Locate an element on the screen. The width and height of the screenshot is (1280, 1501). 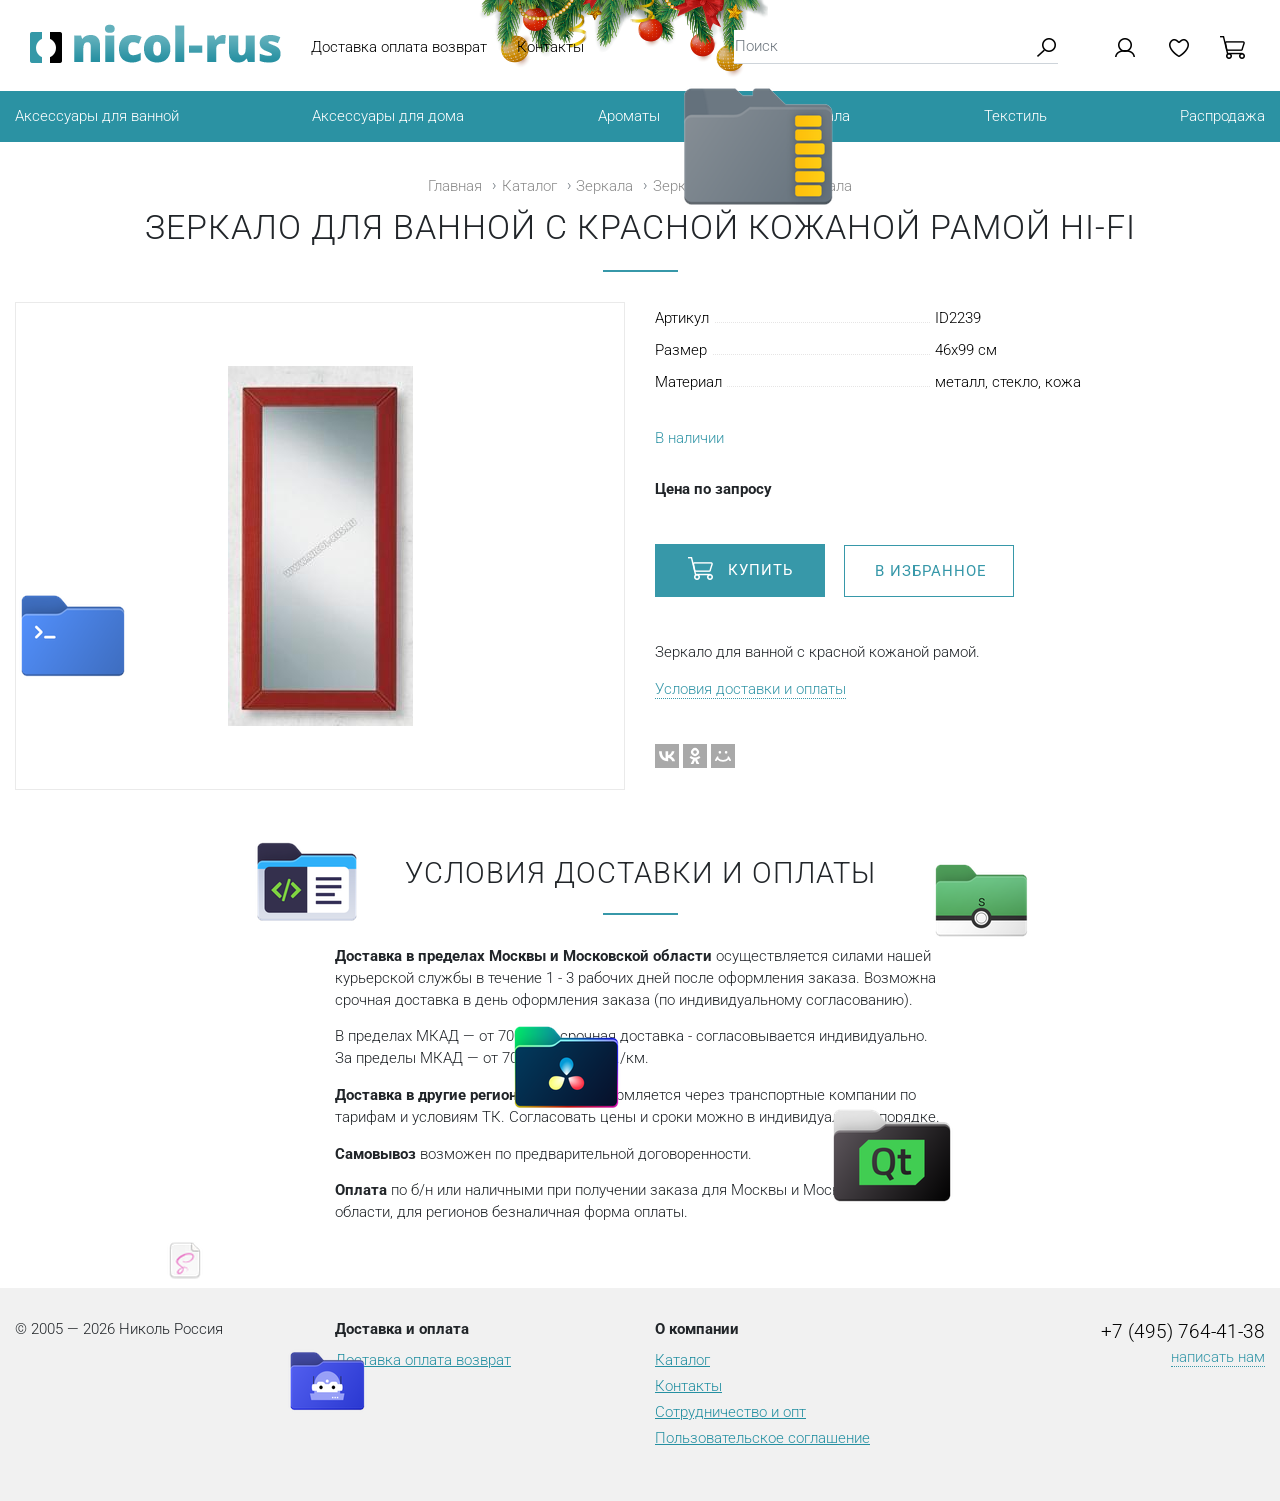
folder containing Pokémon Safari Ball themed content is located at coordinates (981, 903).